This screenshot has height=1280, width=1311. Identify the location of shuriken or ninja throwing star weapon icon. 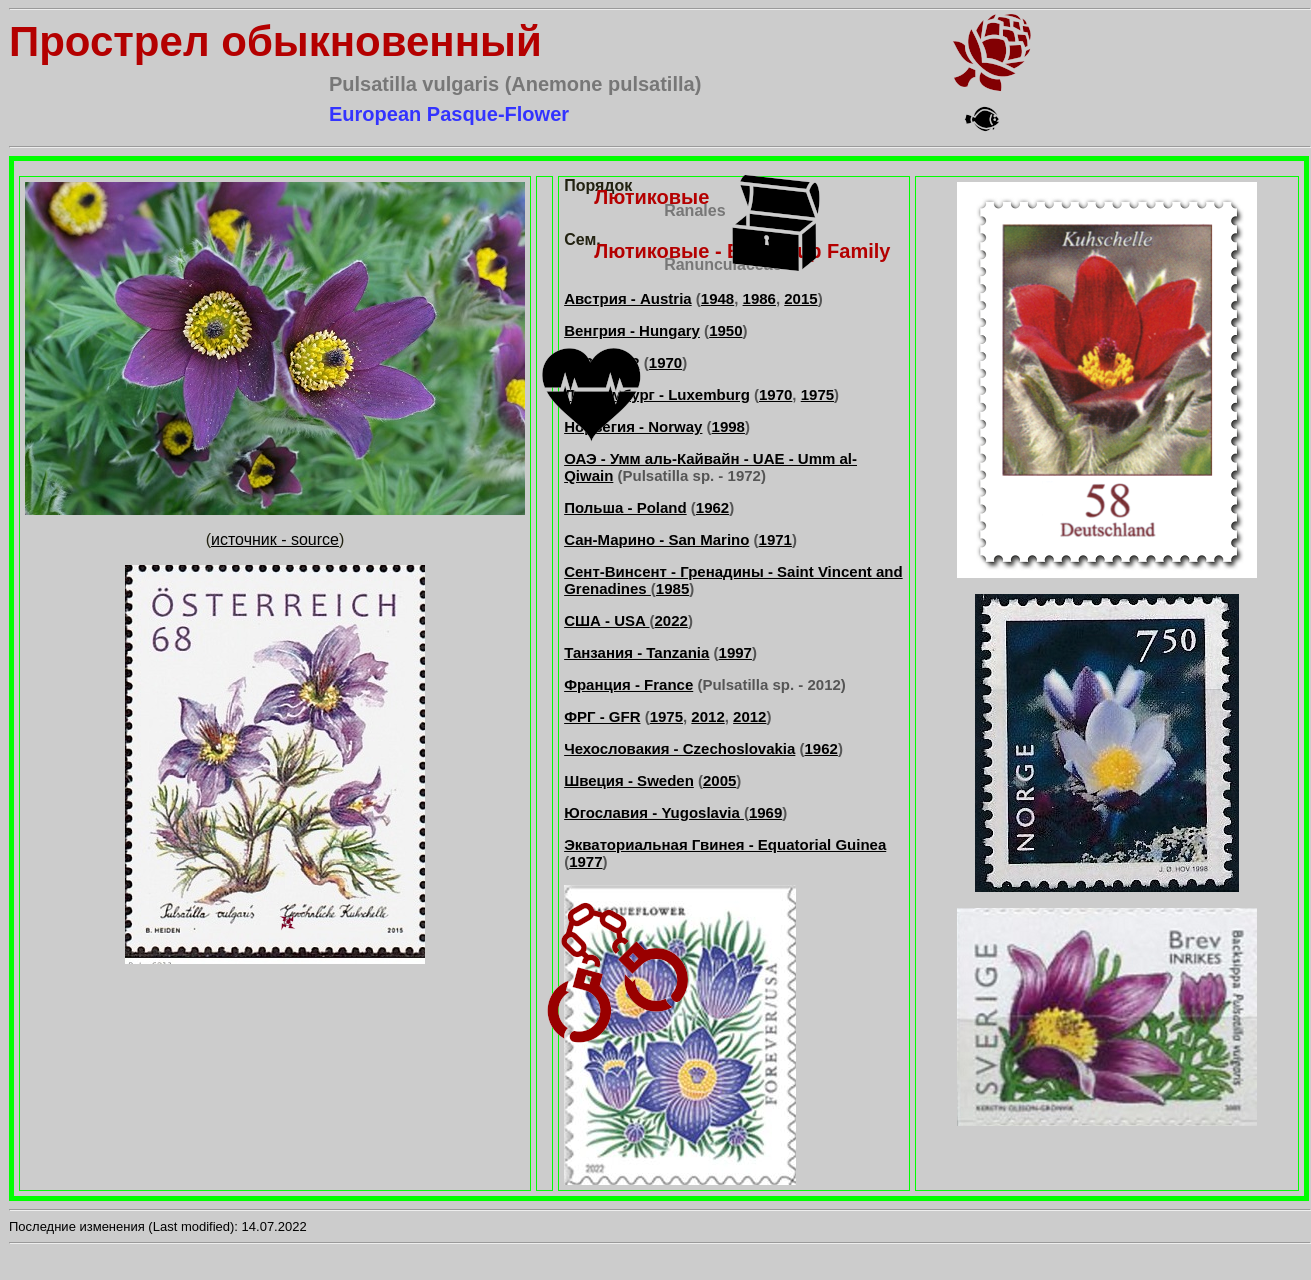
(287, 922).